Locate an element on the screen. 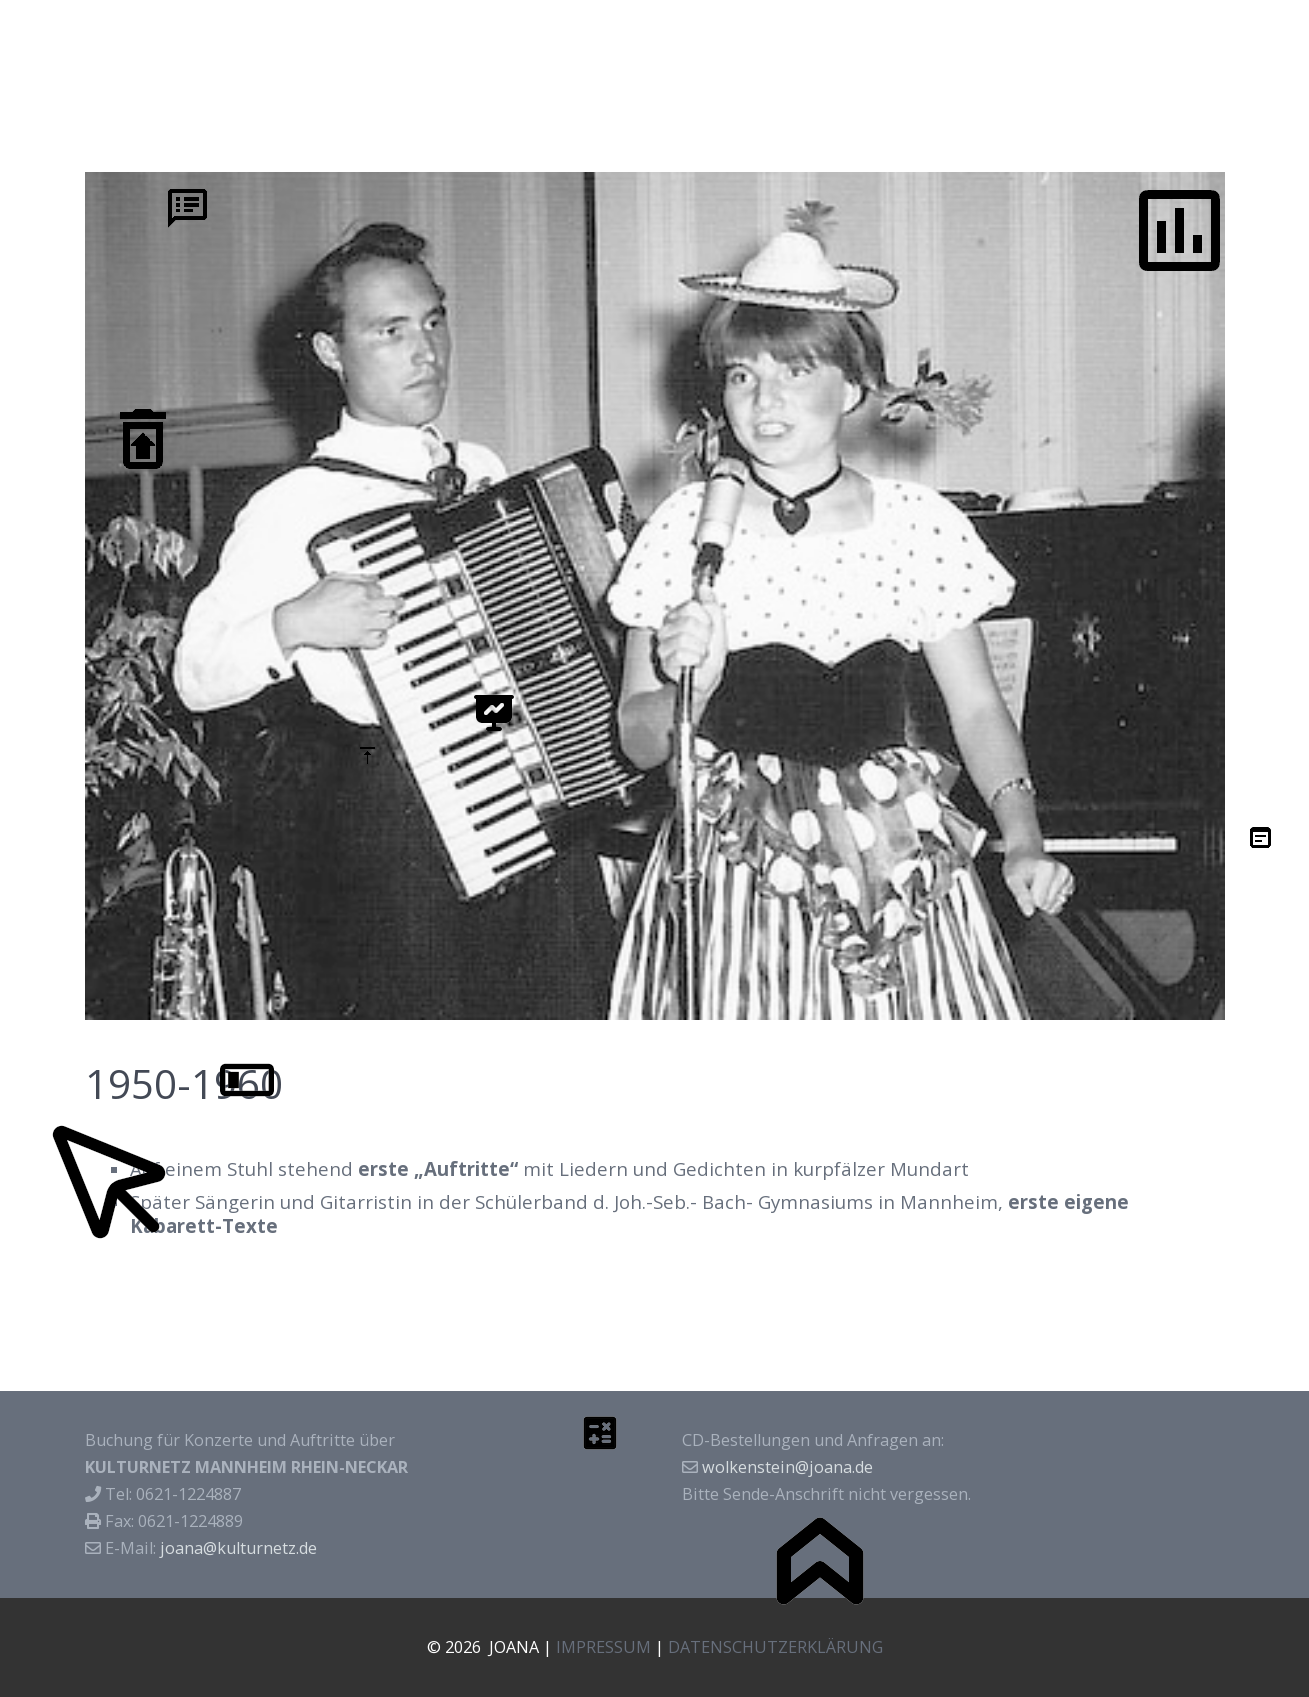 This screenshot has height=1697, width=1309. view speaker notes or presentation comments is located at coordinates (187, 208).